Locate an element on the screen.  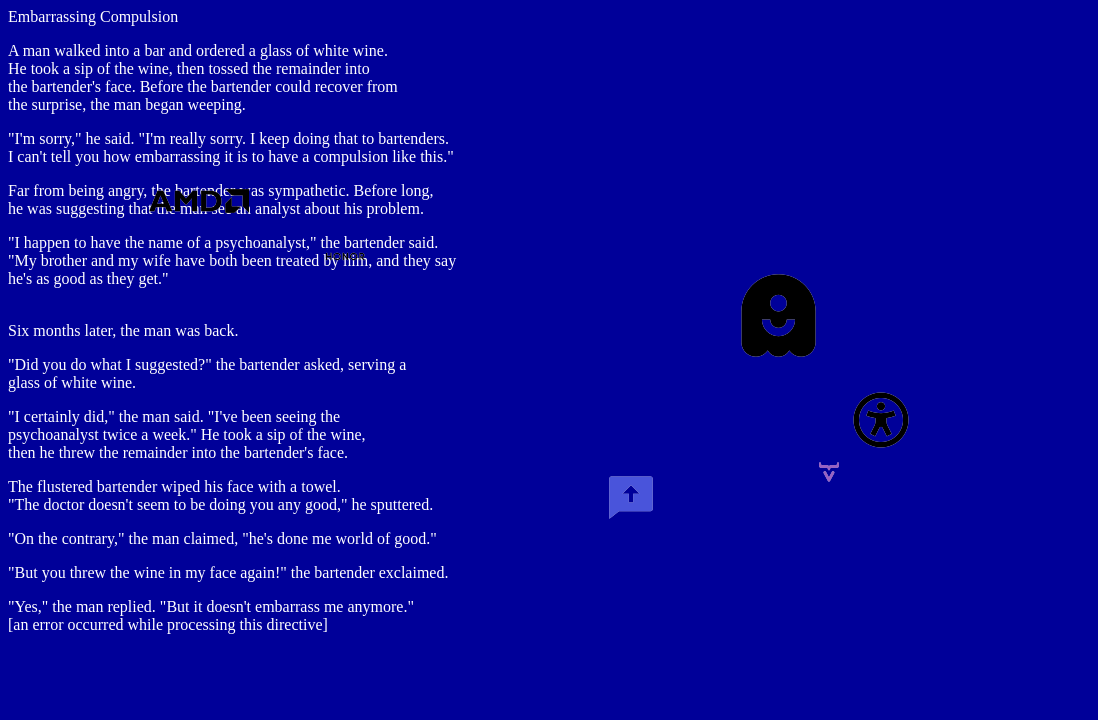
honor brand logo is located at coordinates (345, 256).